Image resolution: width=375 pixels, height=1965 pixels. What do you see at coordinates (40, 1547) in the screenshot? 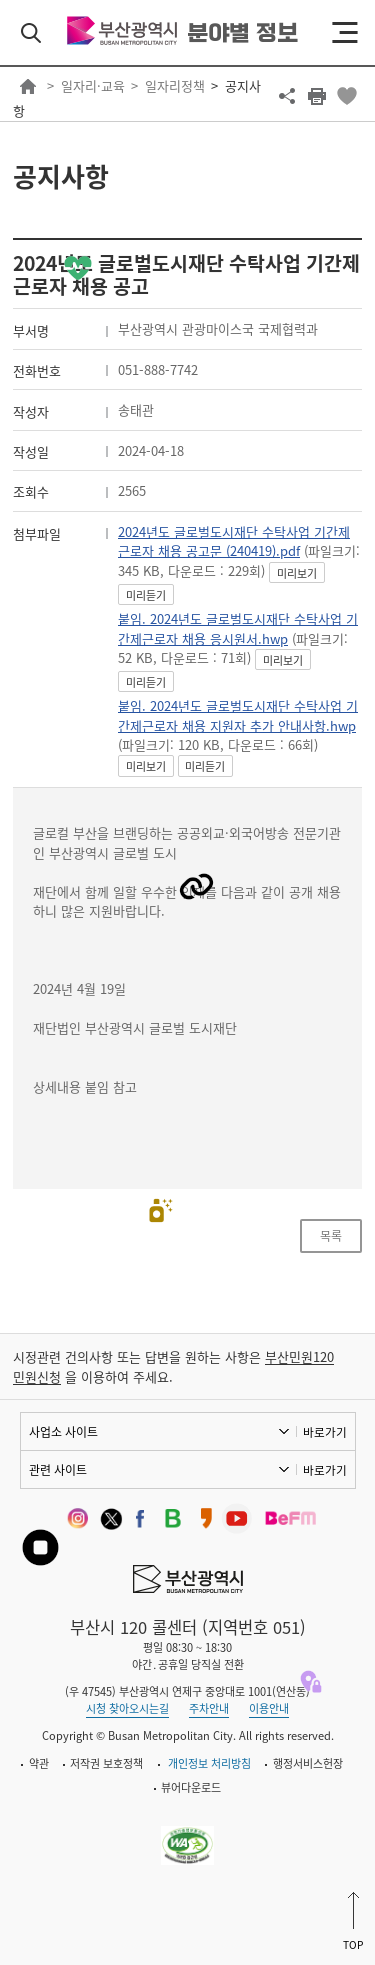
I see `stop media playback` at bounding box center [40, 1547].